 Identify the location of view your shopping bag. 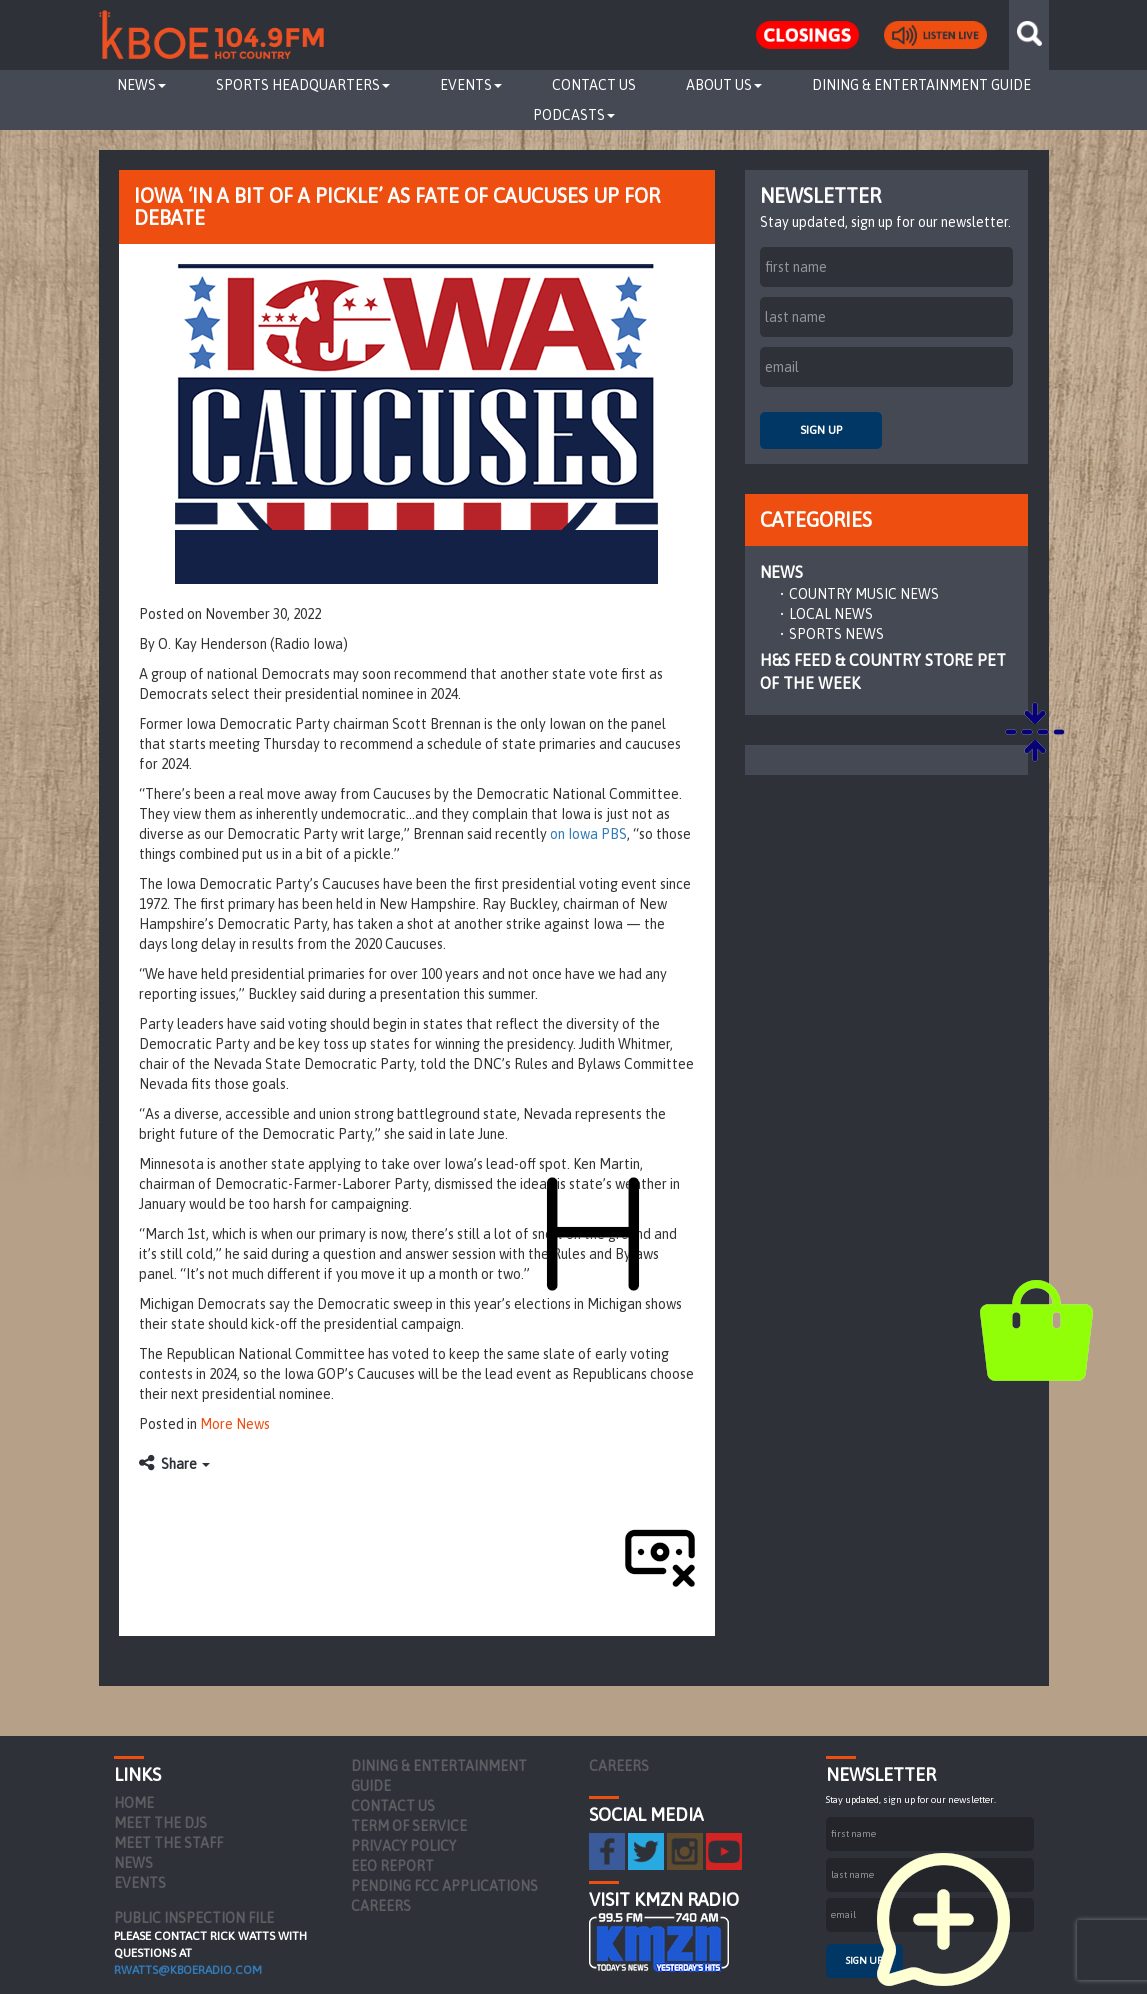
(1036, 1336).